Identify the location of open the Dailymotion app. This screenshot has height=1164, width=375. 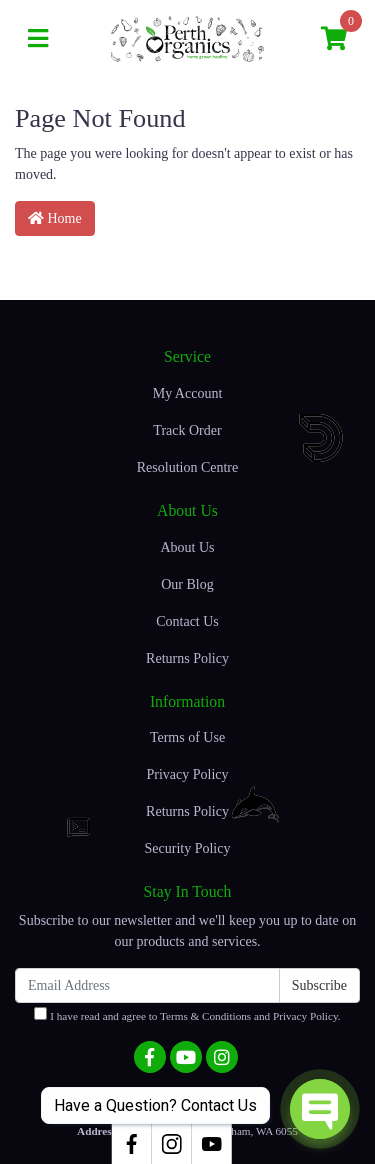
(321, 438).